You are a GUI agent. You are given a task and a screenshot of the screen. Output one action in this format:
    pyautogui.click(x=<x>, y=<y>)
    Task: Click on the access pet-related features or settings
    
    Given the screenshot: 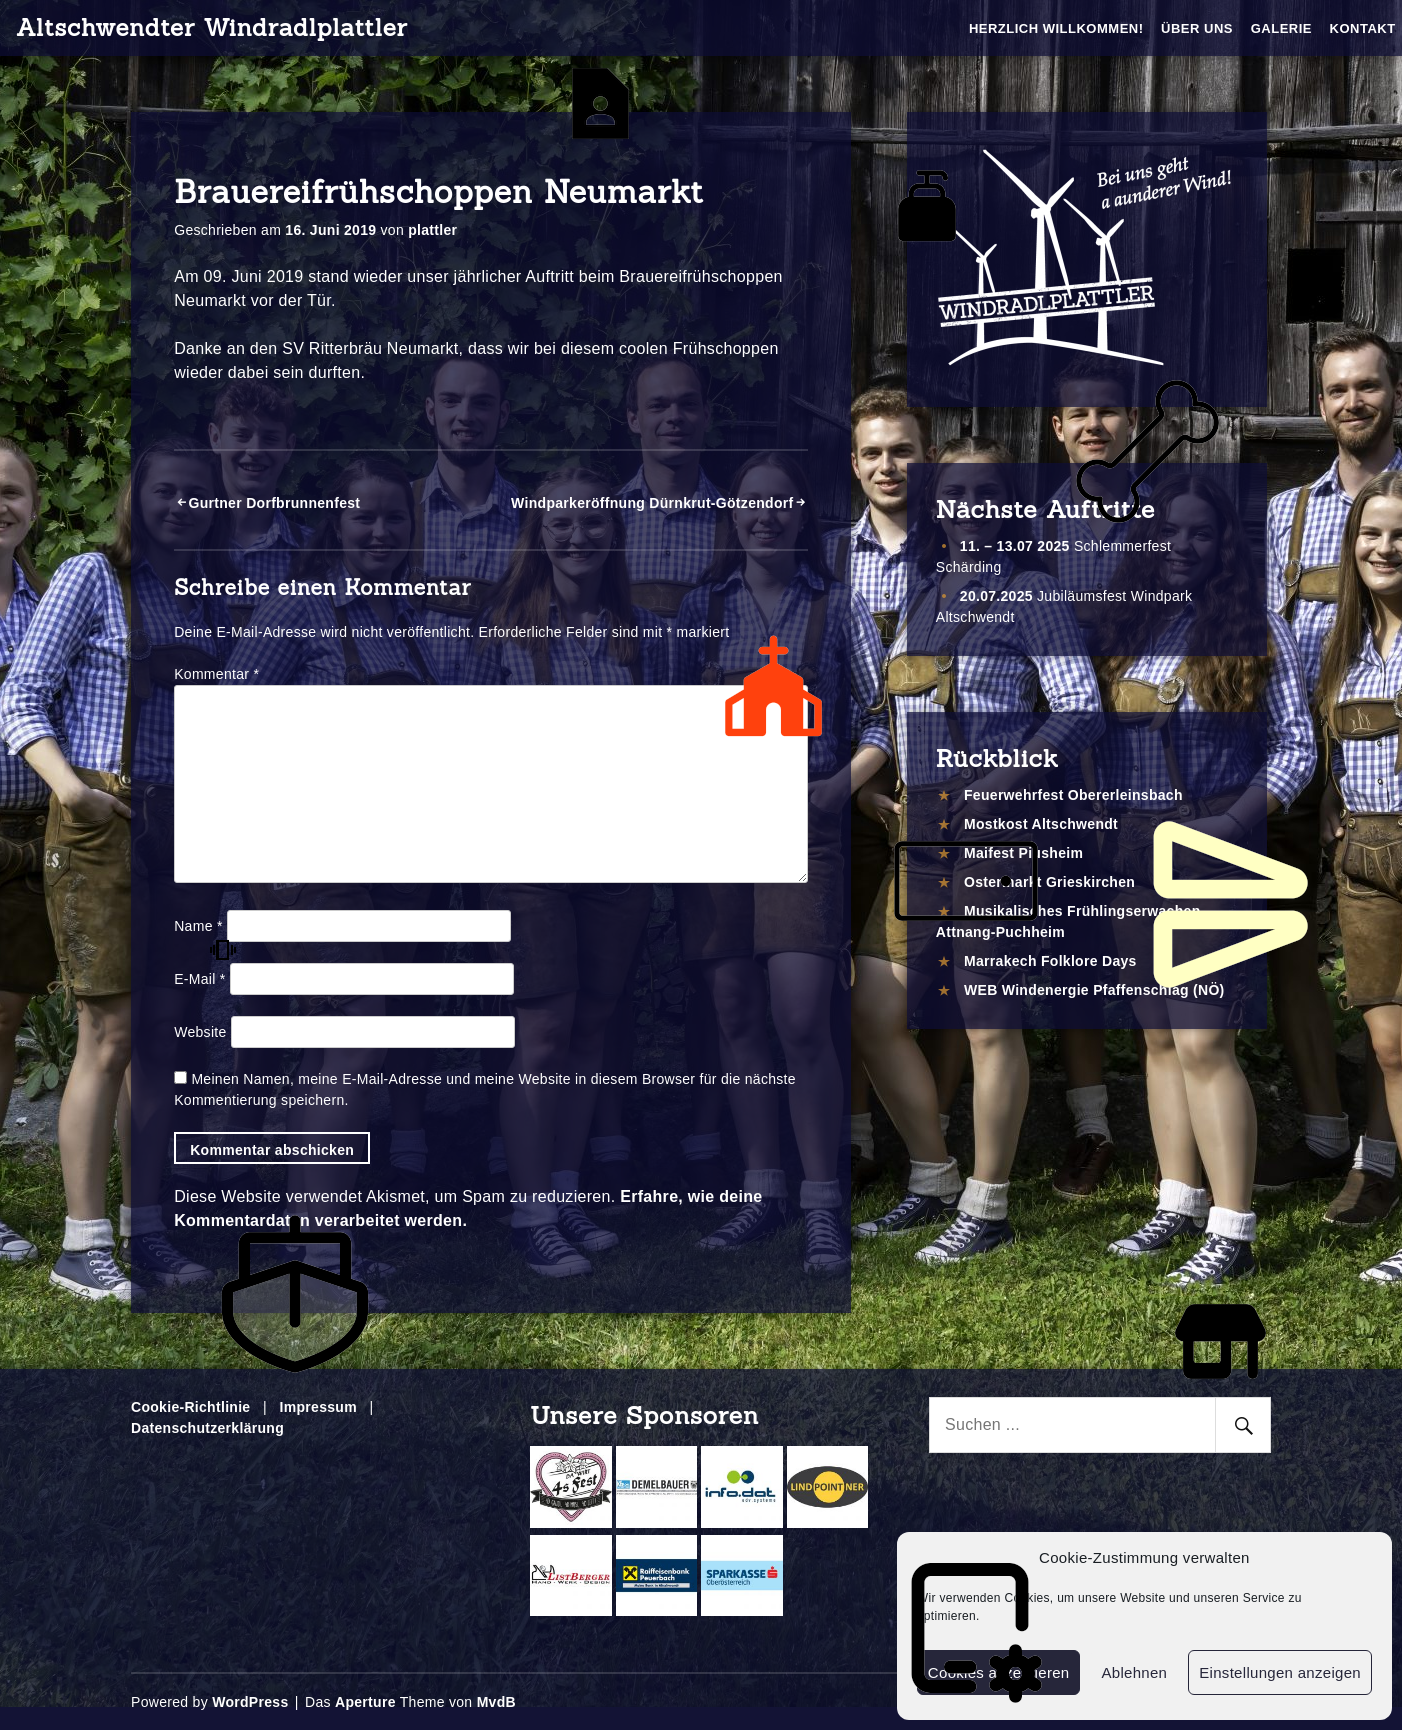 What is the action you would take?
    pyautogui.click(x=1147, y=451)
    